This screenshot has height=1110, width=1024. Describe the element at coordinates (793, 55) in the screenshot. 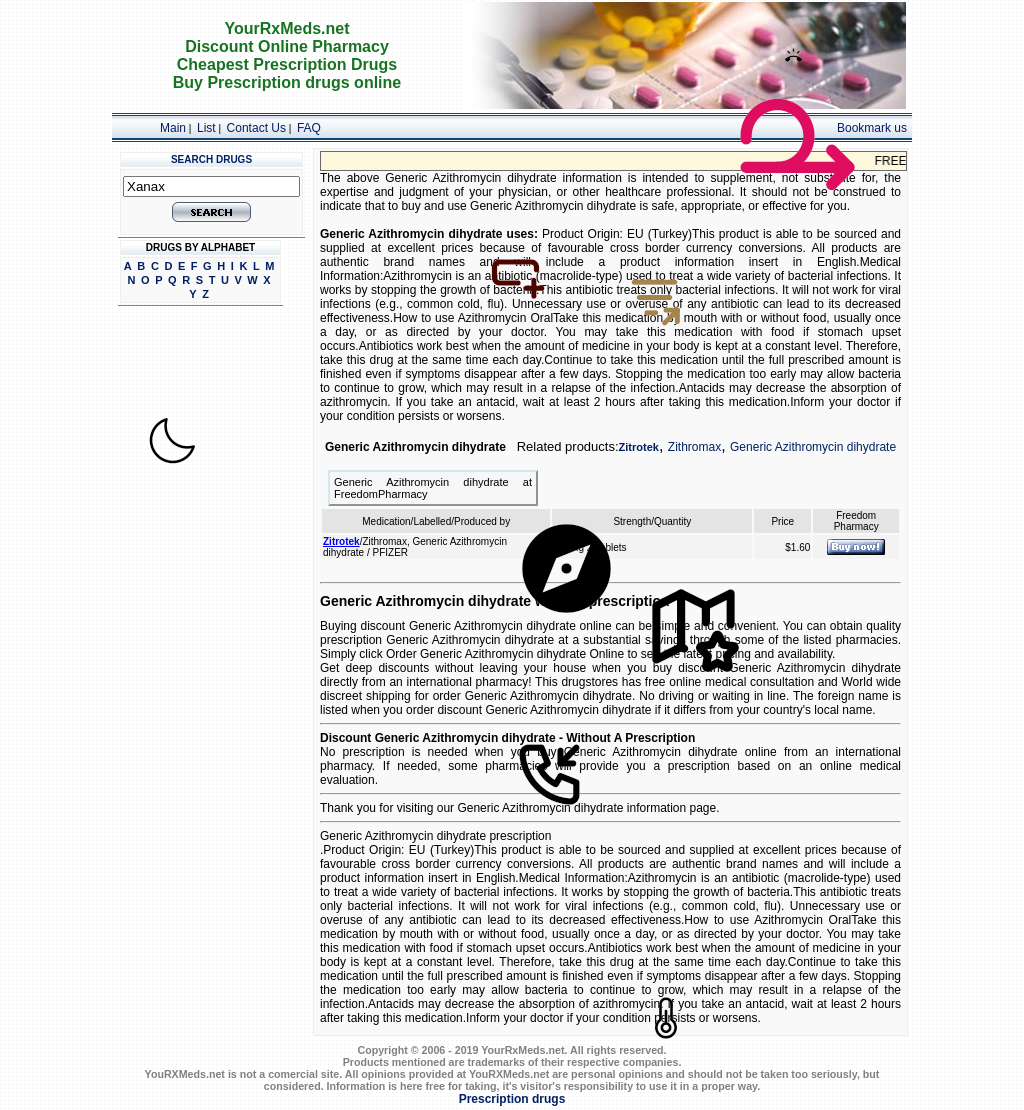

I see `incoming call alert` at that location.